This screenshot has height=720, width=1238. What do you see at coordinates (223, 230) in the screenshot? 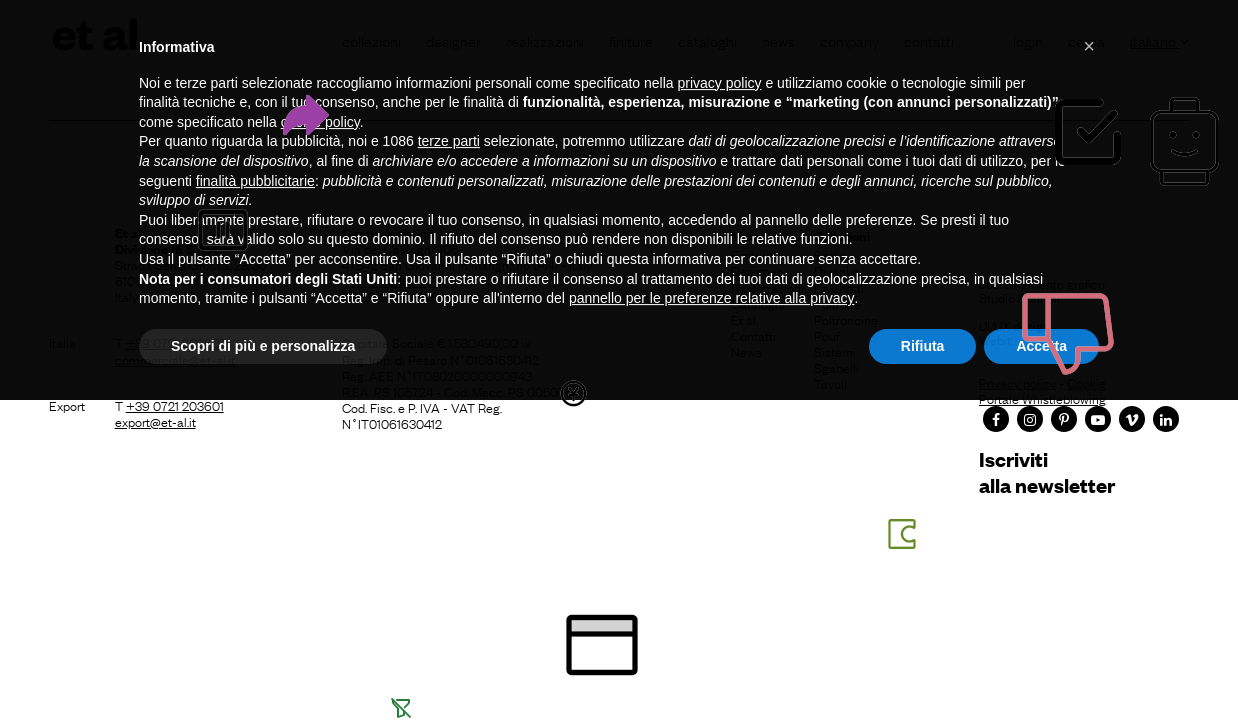
I see `pause a presentation or slideshow` at bounding box center [223, 230].